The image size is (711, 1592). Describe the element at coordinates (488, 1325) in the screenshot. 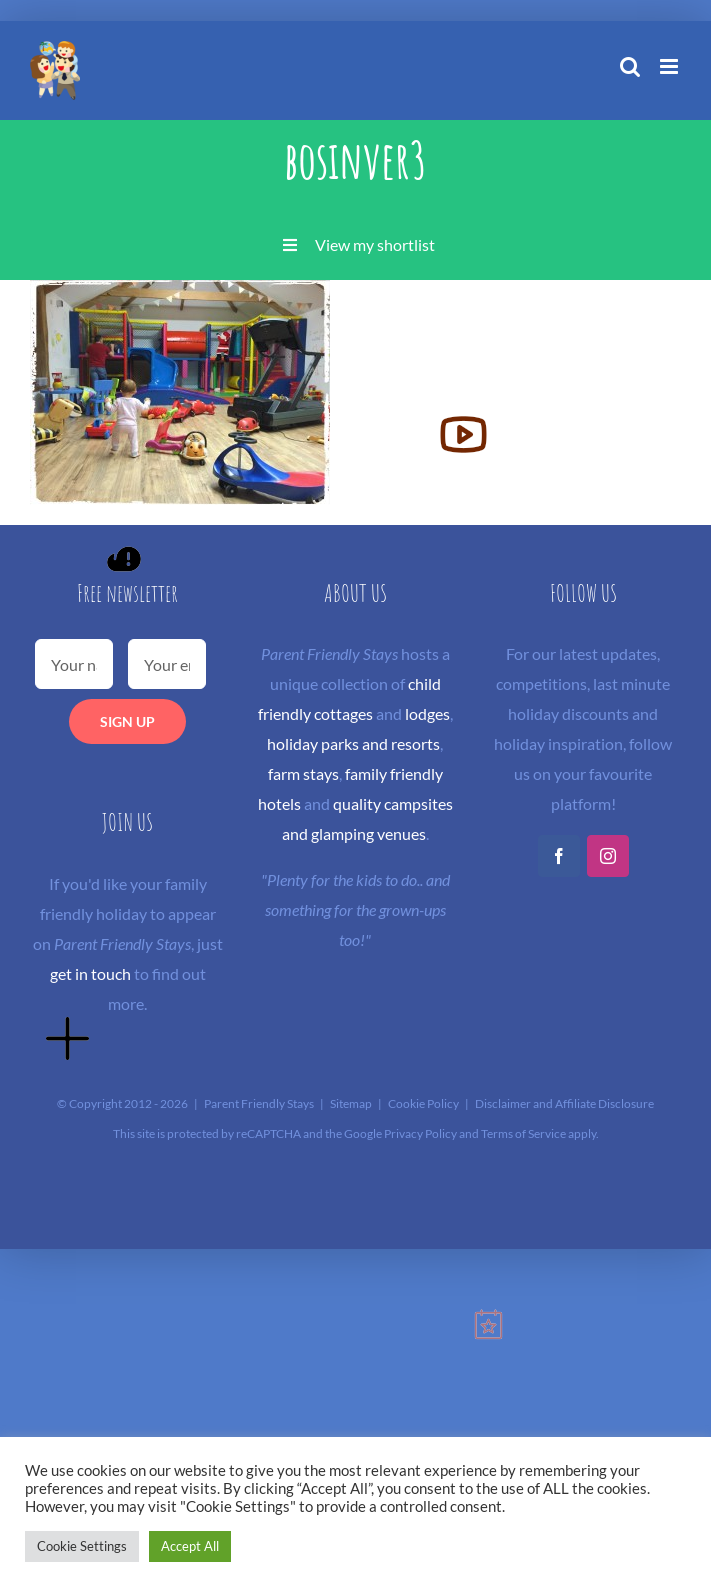

I see `view favorite or starred events` at that location.